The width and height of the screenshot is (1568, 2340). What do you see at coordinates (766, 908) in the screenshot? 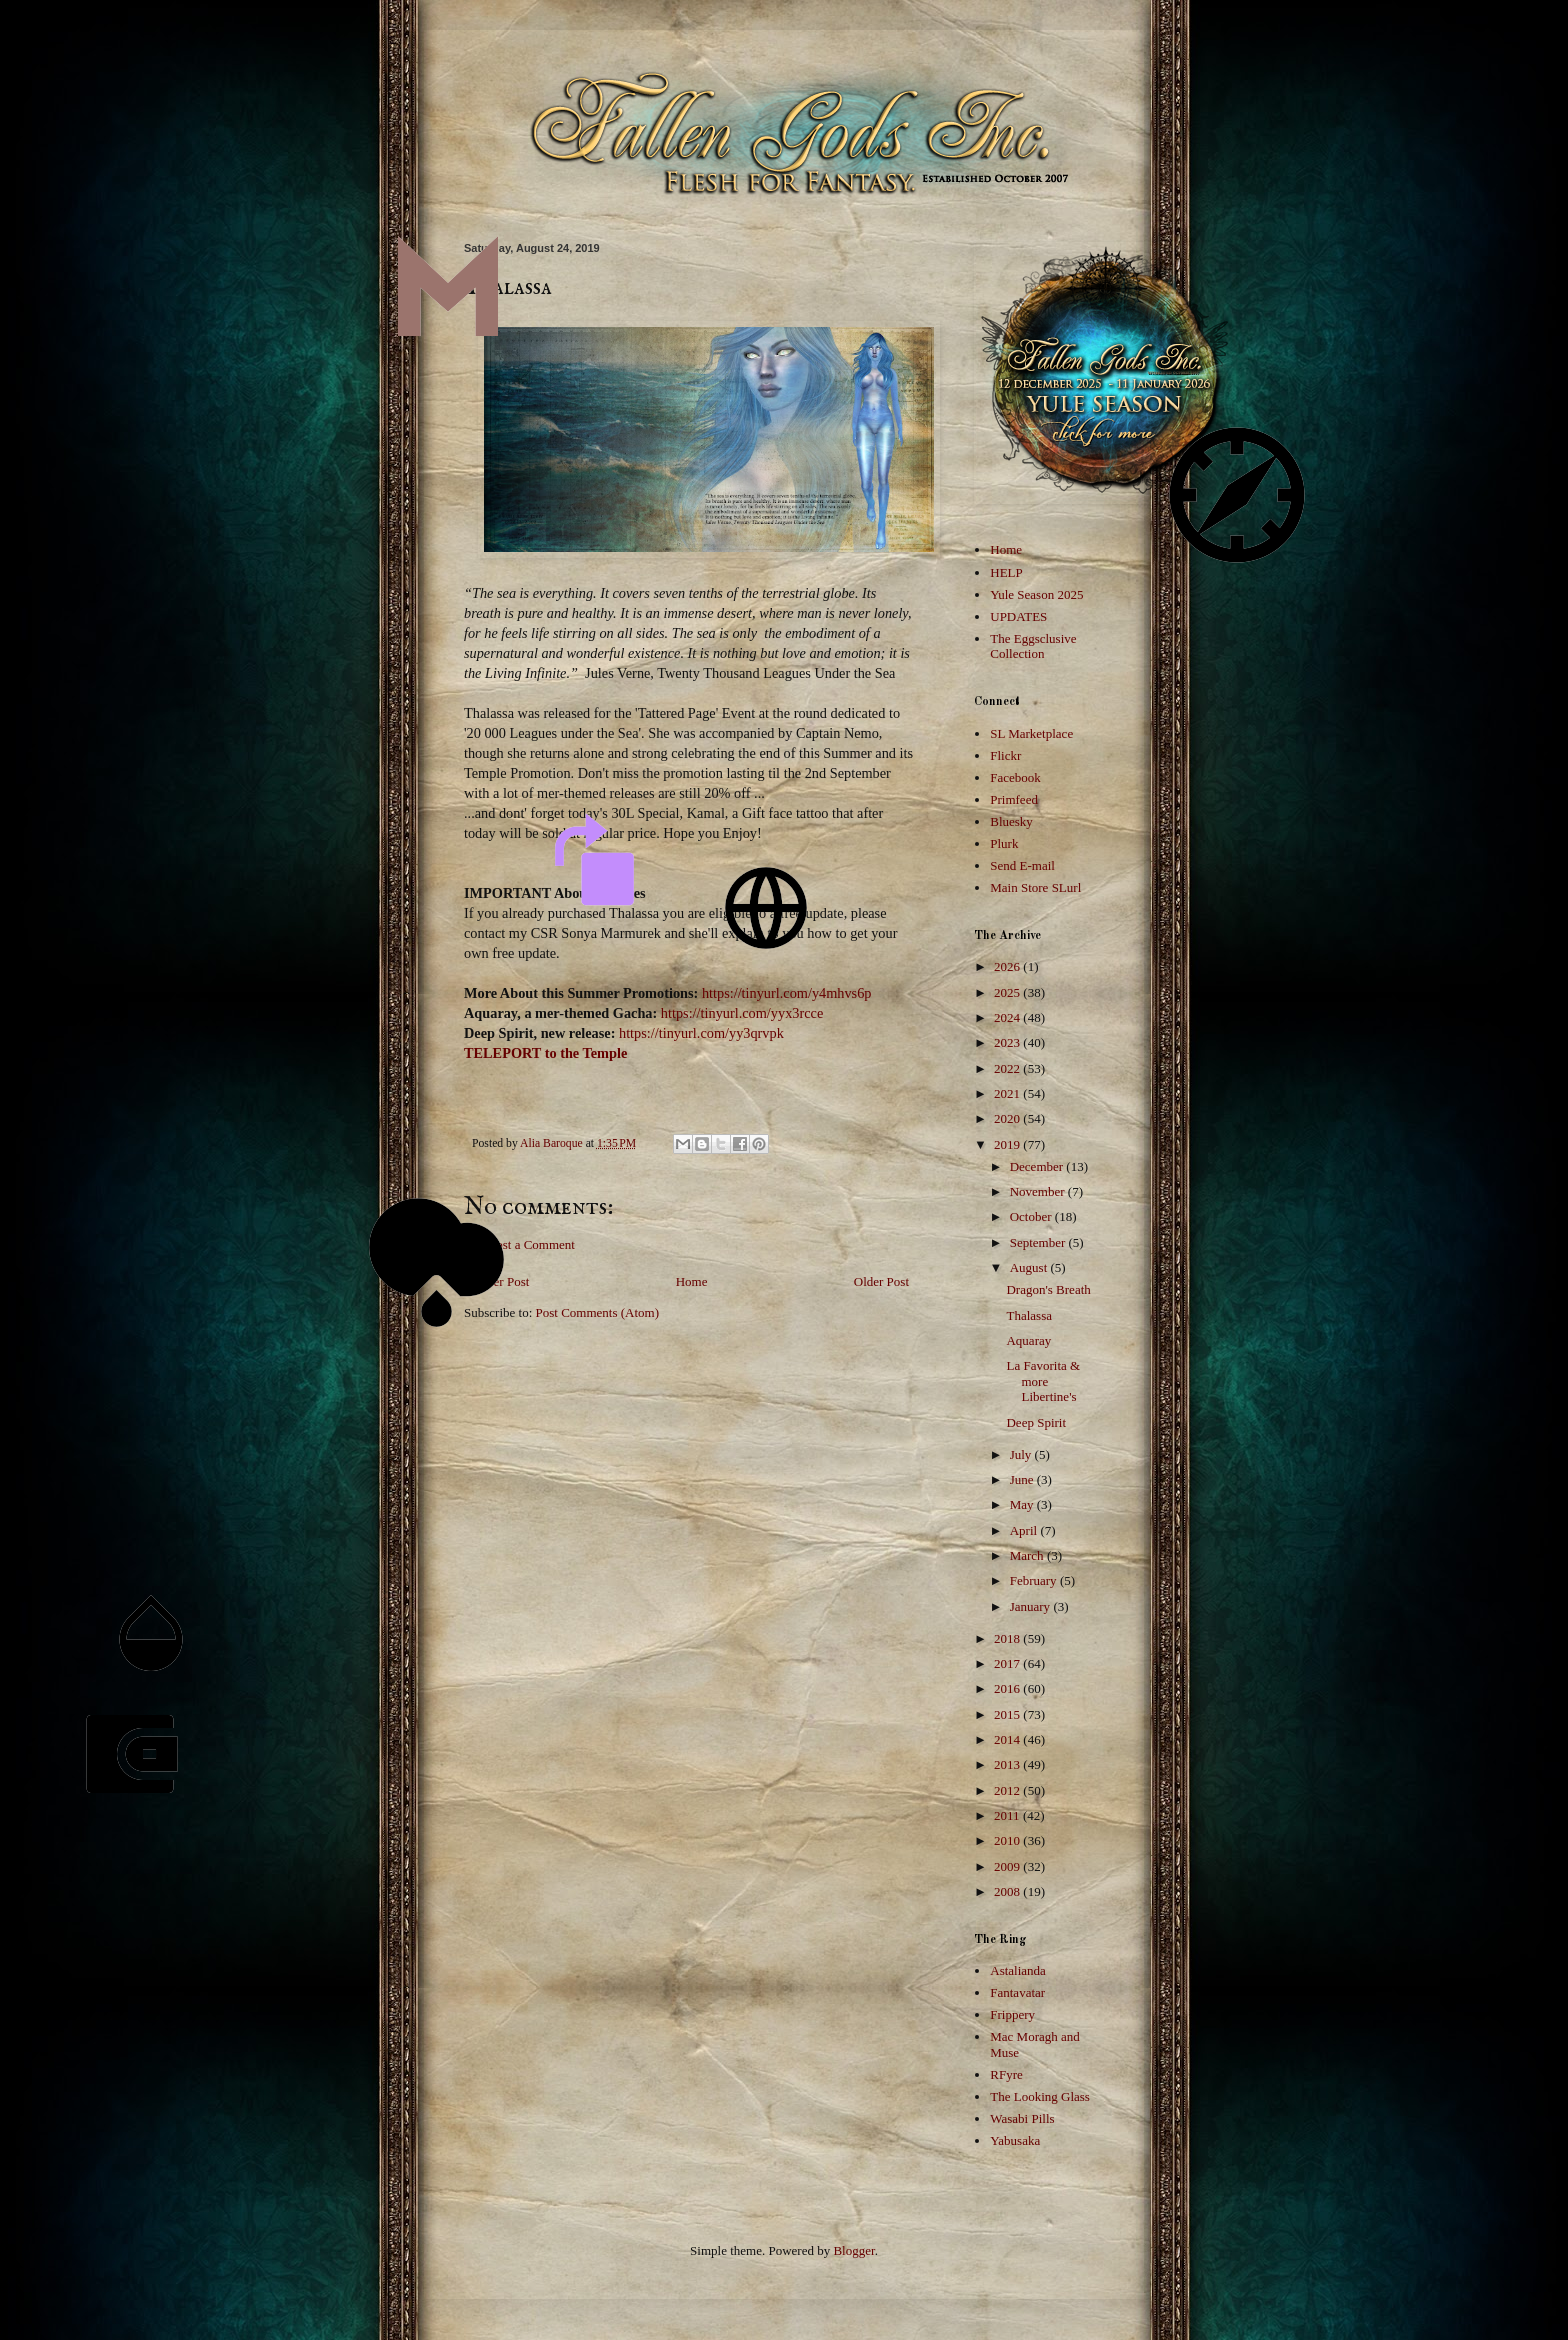
I see `switch to global or international settings` at bounding box center [766, 908].